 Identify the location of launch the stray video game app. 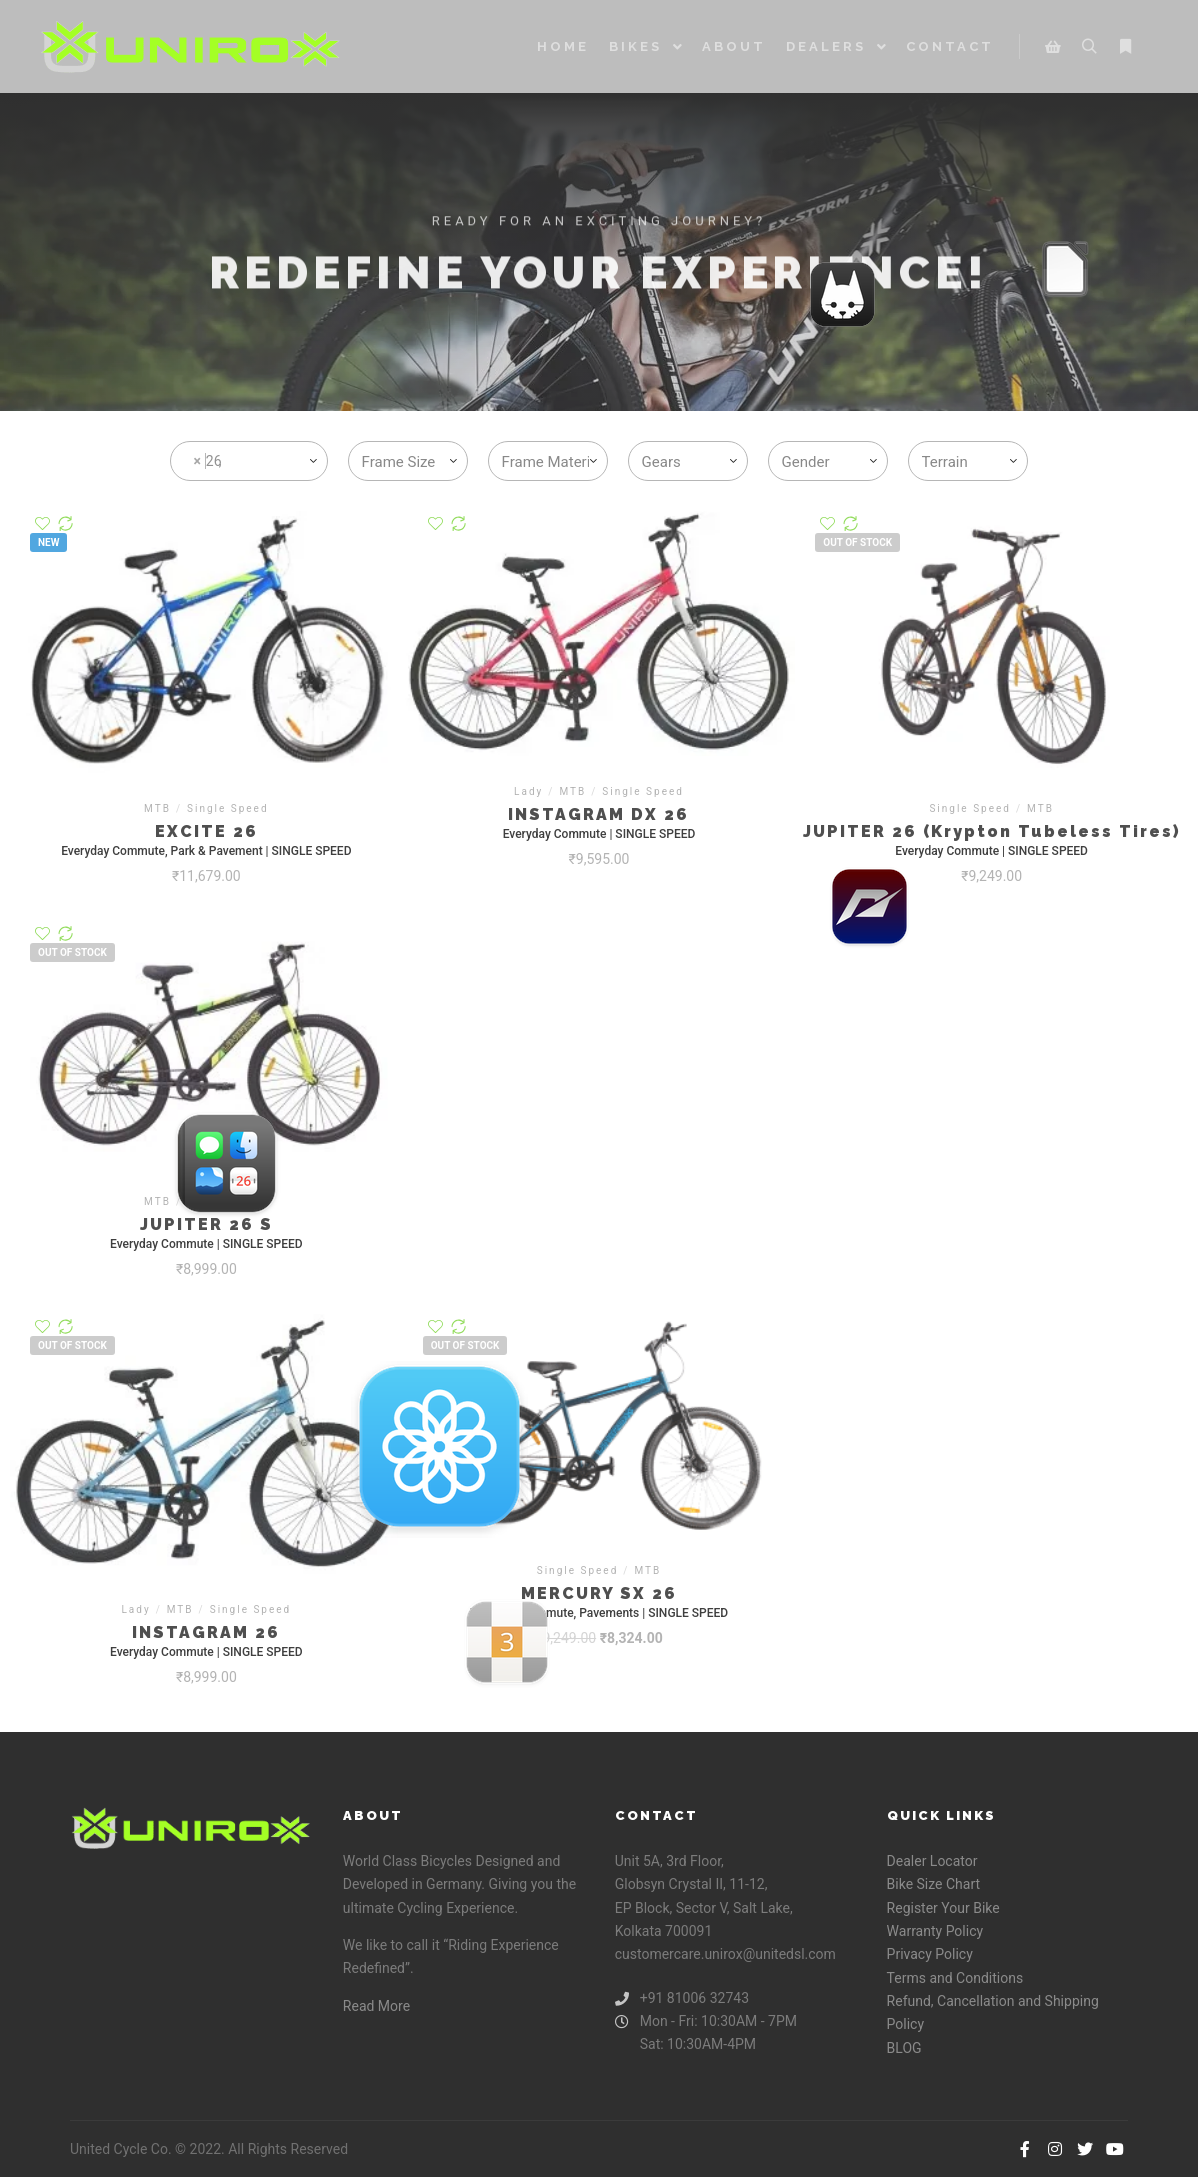
(842, 294).